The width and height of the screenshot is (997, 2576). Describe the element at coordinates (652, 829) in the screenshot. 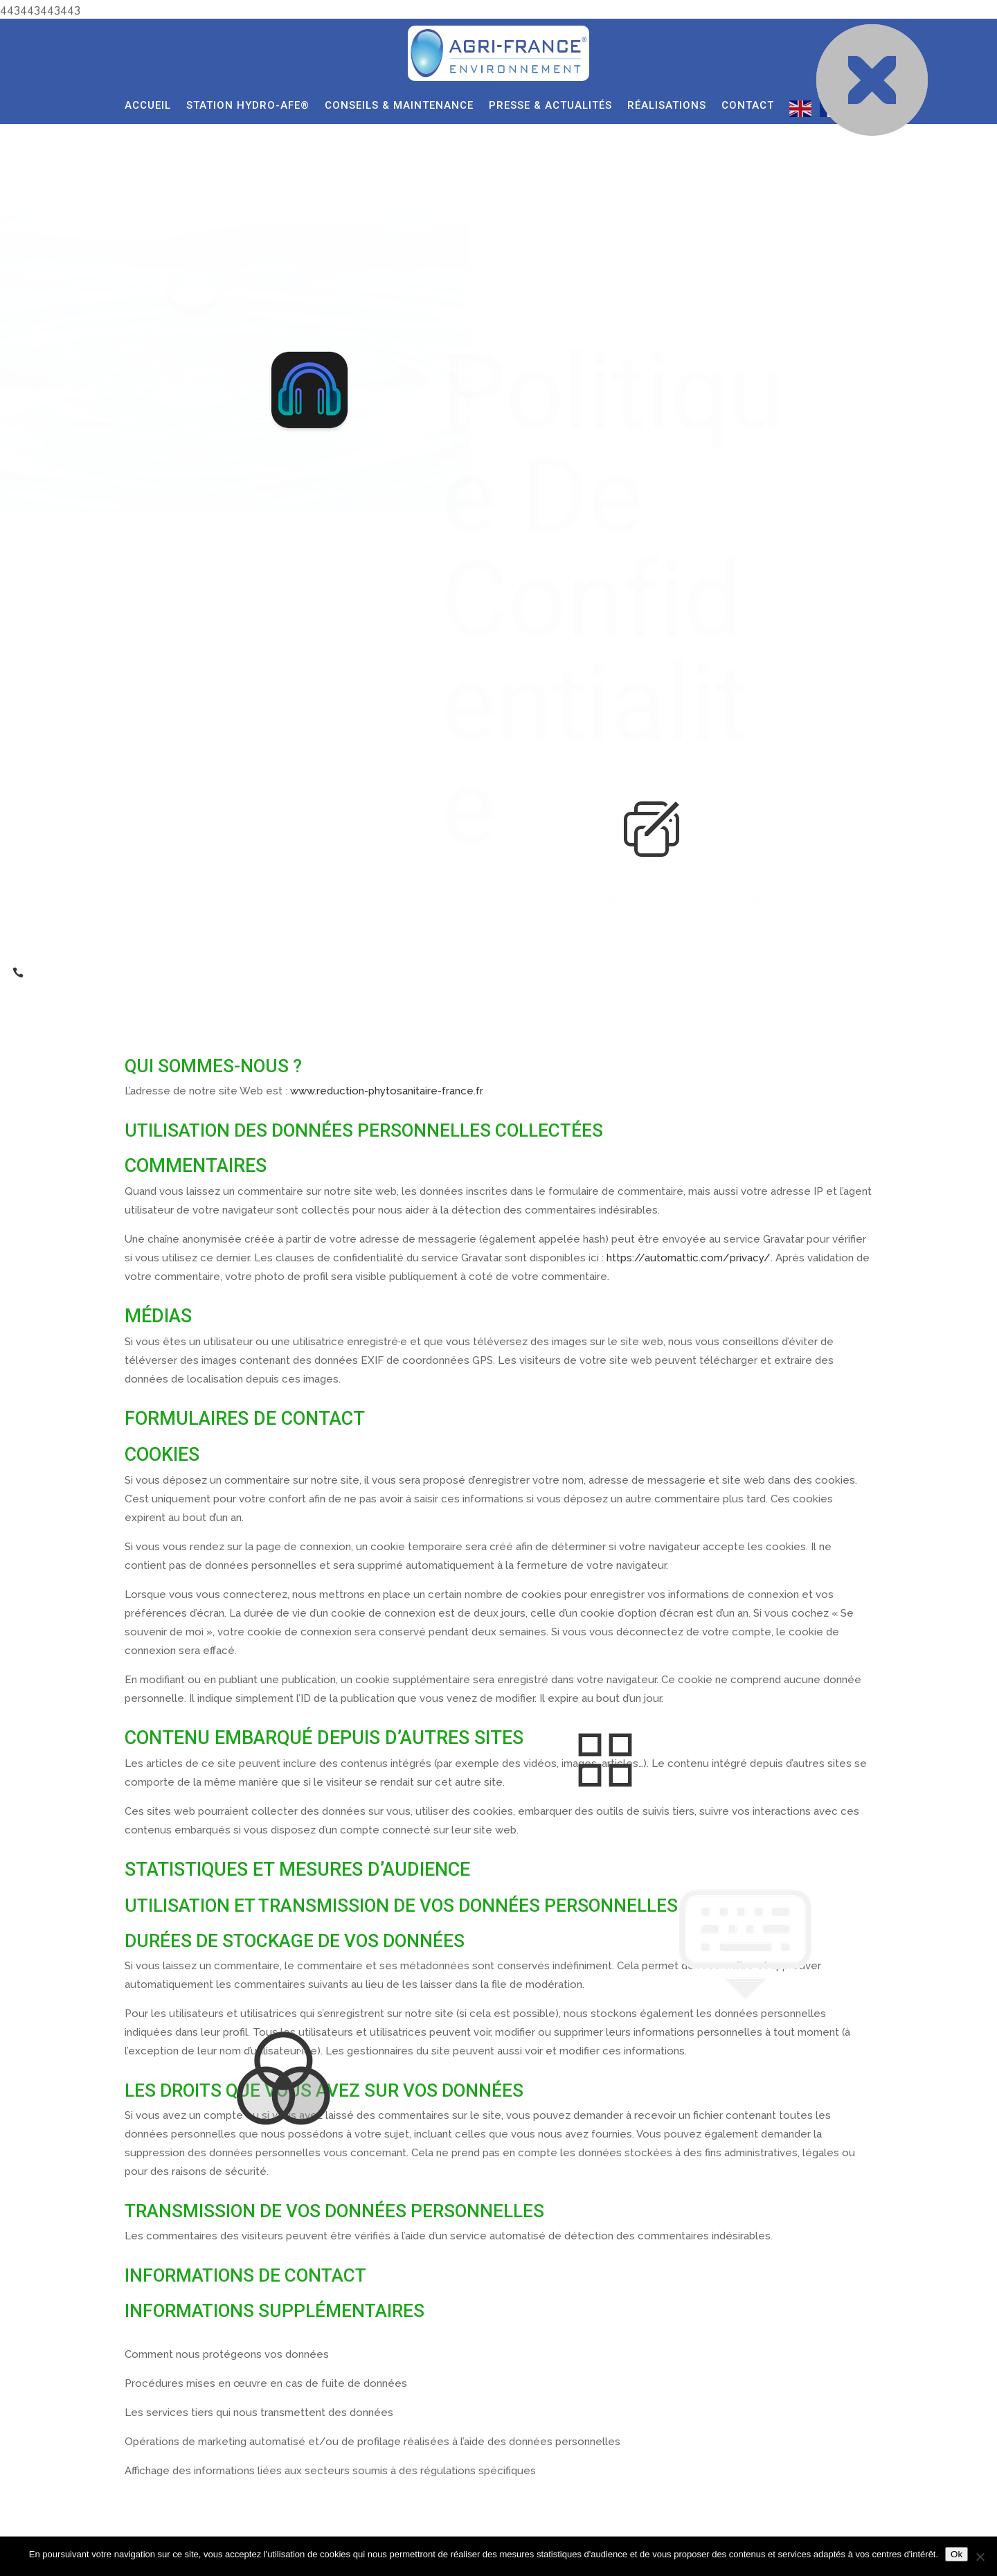

I see `open print editor application` at that location.